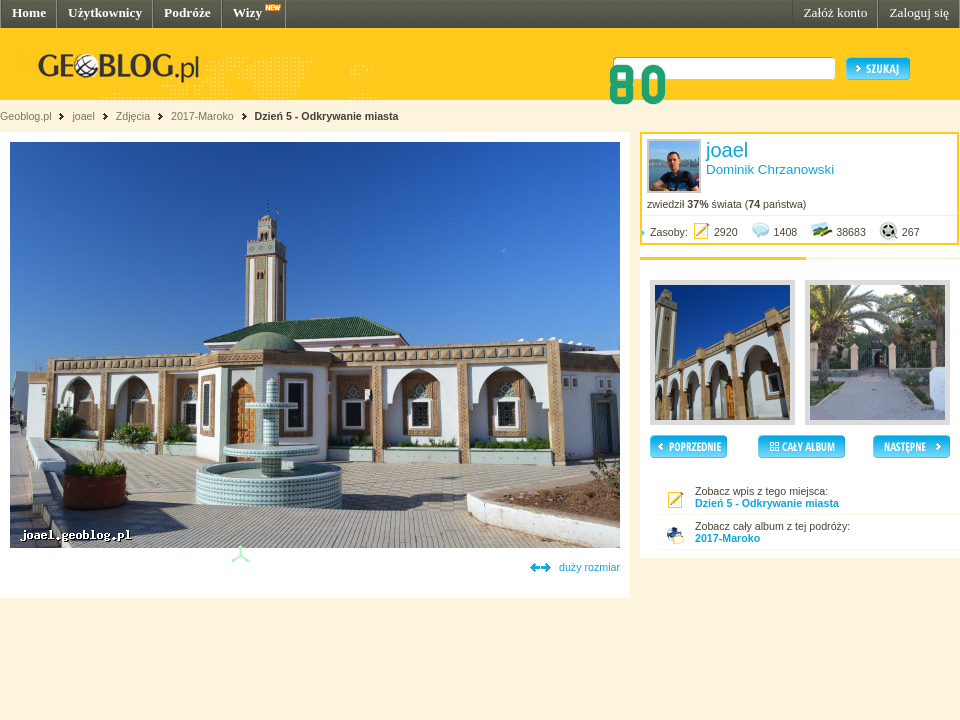 This screenshot has width=960, height=720. Describe the element at coordinates (637, 84) in the screenshot. I see `indicates 80 items, points, or percentage` at that location.